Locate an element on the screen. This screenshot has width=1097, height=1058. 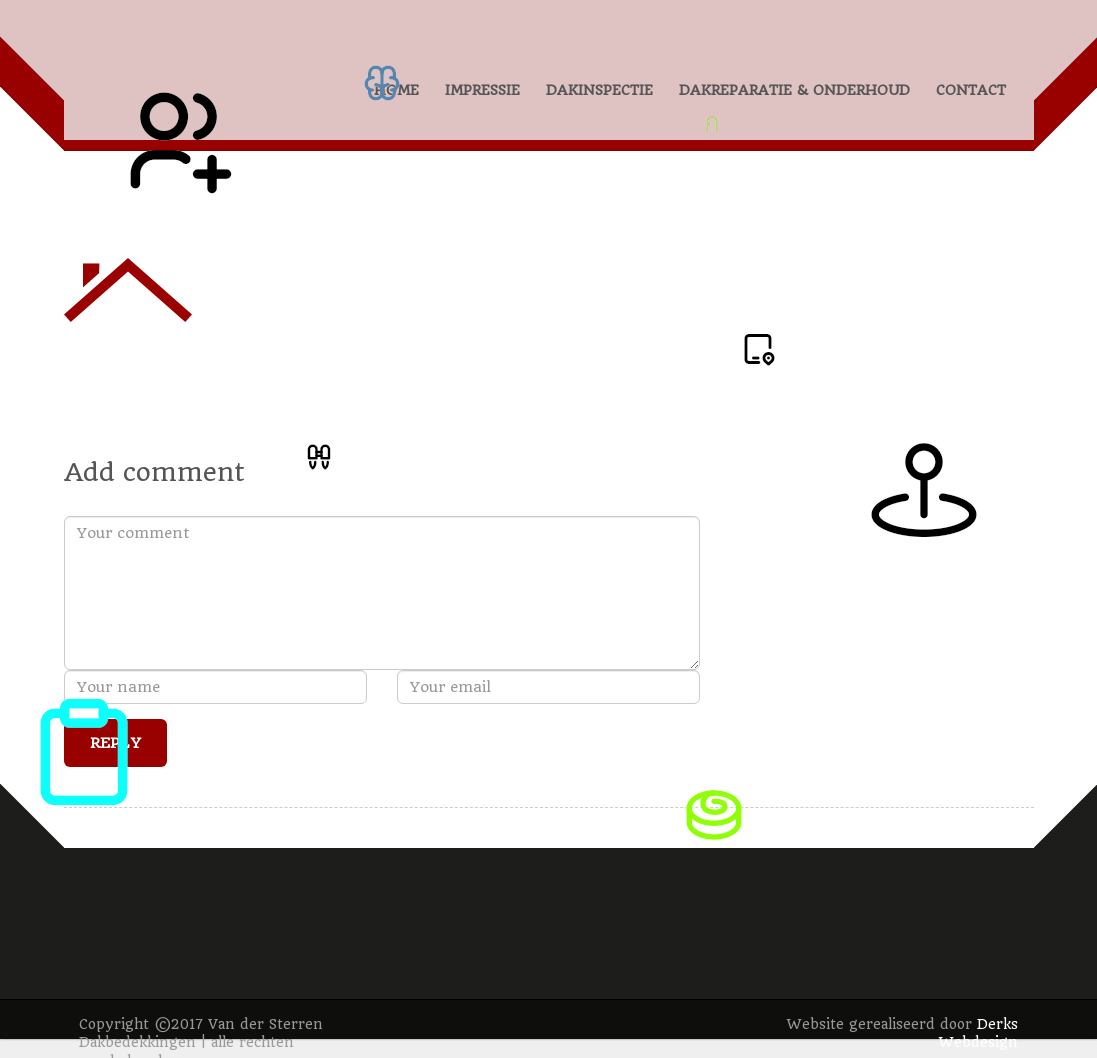
pin a location on your tablet device is located at coordinates (758, 349).